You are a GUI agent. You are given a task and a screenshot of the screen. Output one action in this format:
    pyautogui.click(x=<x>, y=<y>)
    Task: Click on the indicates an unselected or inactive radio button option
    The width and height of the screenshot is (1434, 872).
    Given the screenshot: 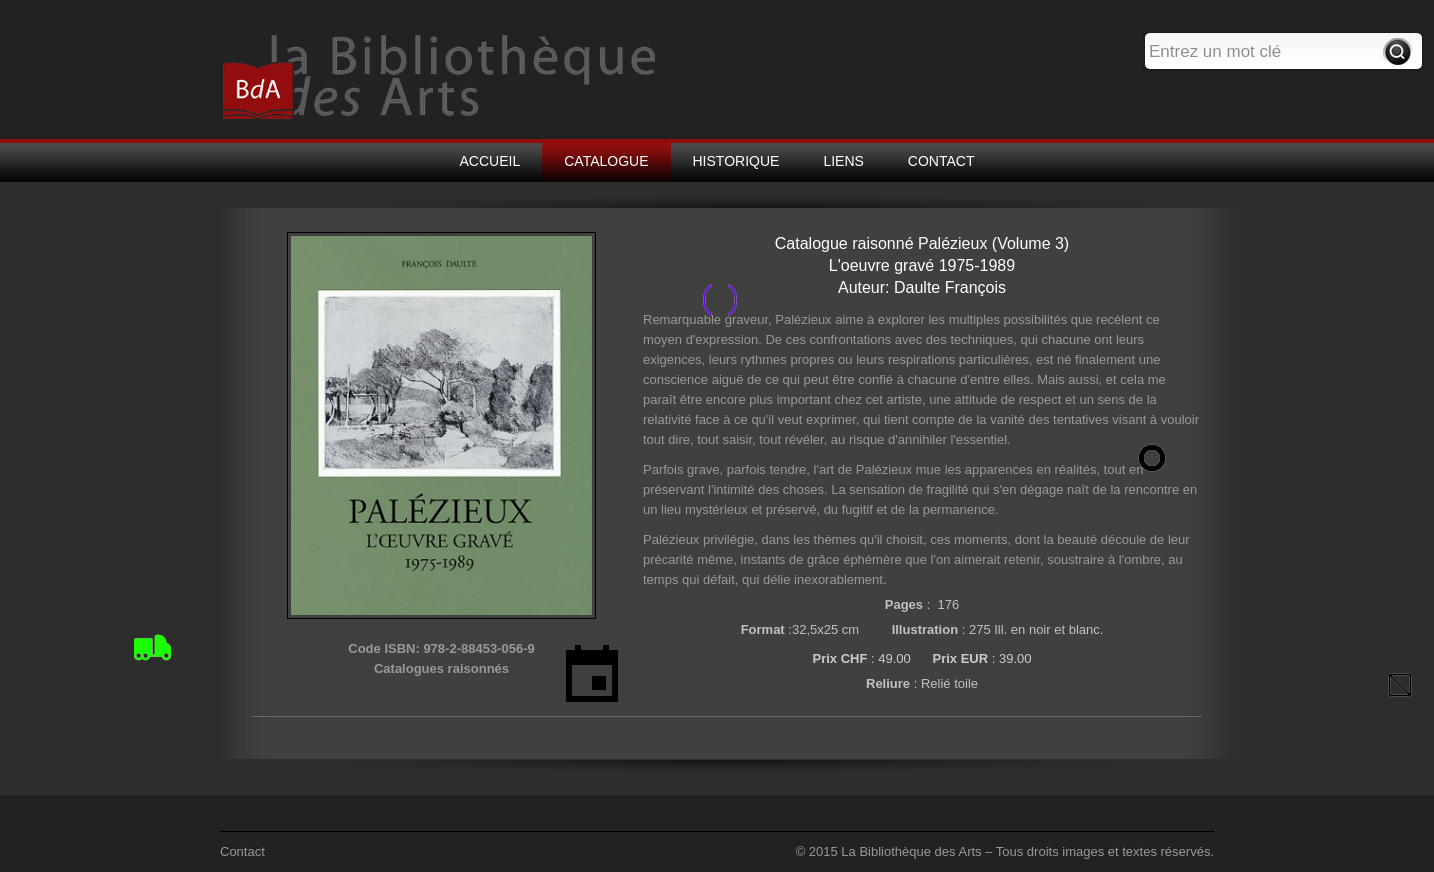 What is the action you would take?
    pyautogui.click(x=1152, y=458)
    